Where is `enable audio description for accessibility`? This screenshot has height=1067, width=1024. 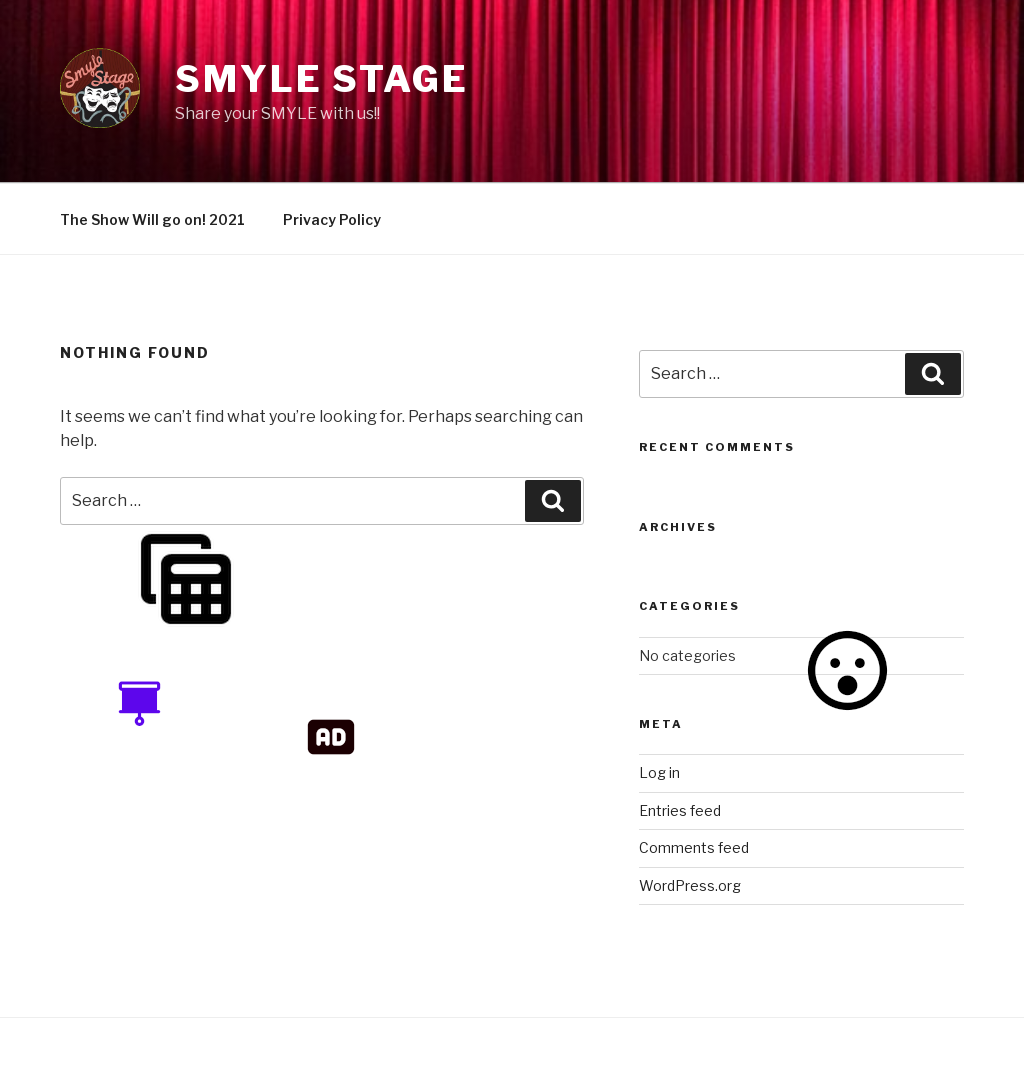 enable audio description for accessibility is located at coordinates (331, 737).